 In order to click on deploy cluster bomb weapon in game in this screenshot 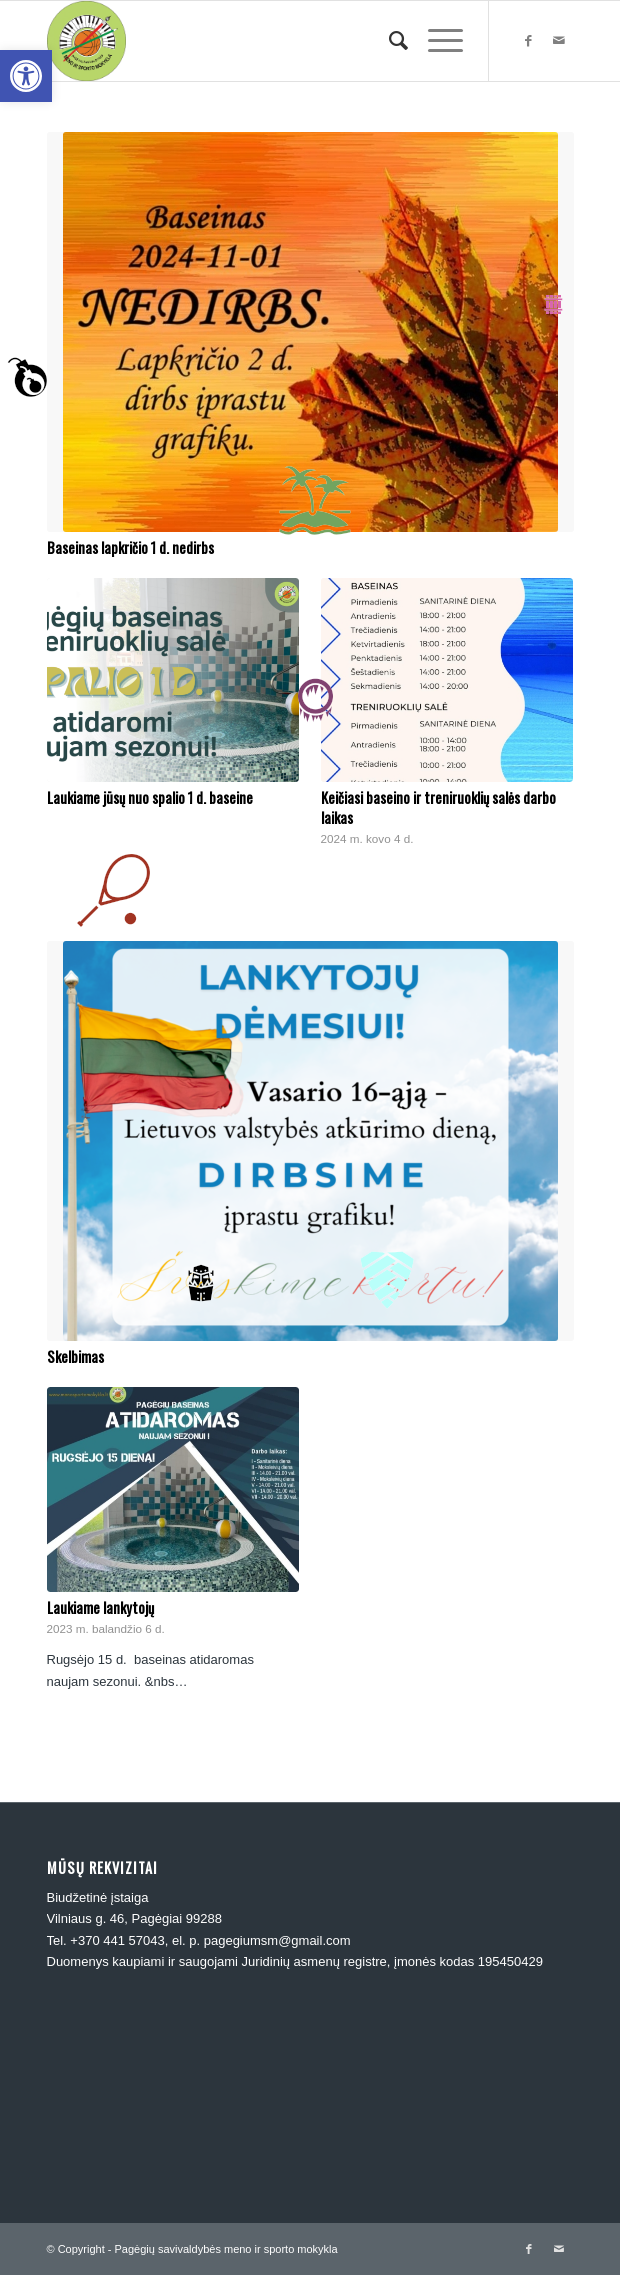, I will do `click(27, 377)`.